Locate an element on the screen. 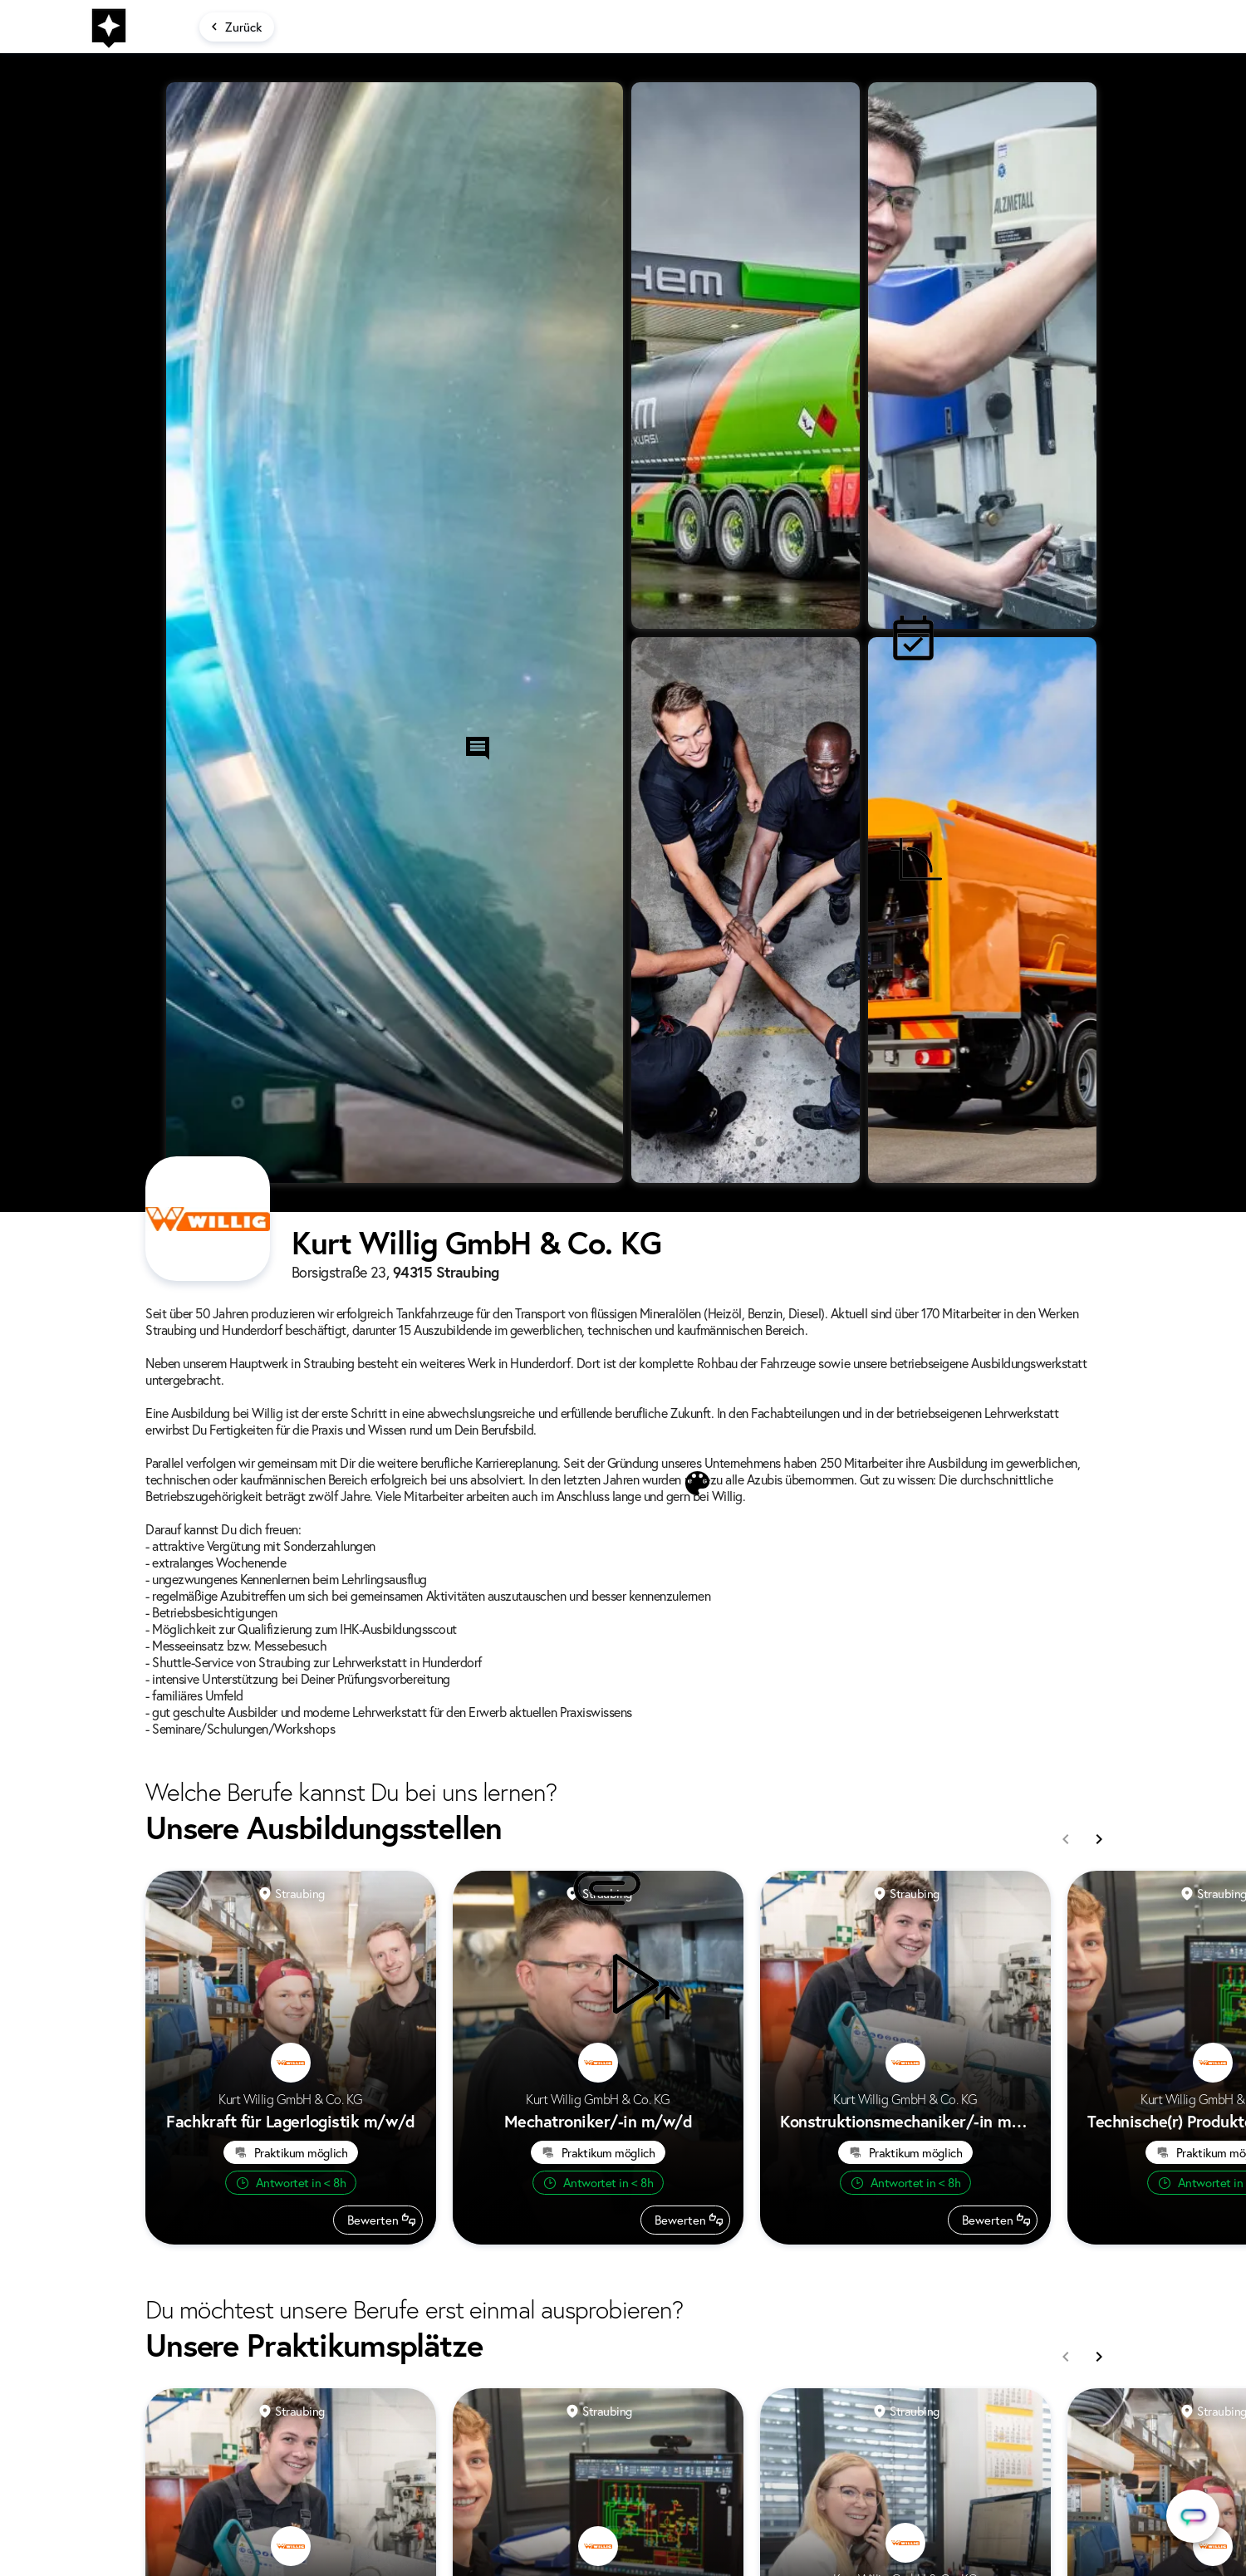 The image size is (1246, 2576). access color or theme customization options is located at coordinates (697, 1483).